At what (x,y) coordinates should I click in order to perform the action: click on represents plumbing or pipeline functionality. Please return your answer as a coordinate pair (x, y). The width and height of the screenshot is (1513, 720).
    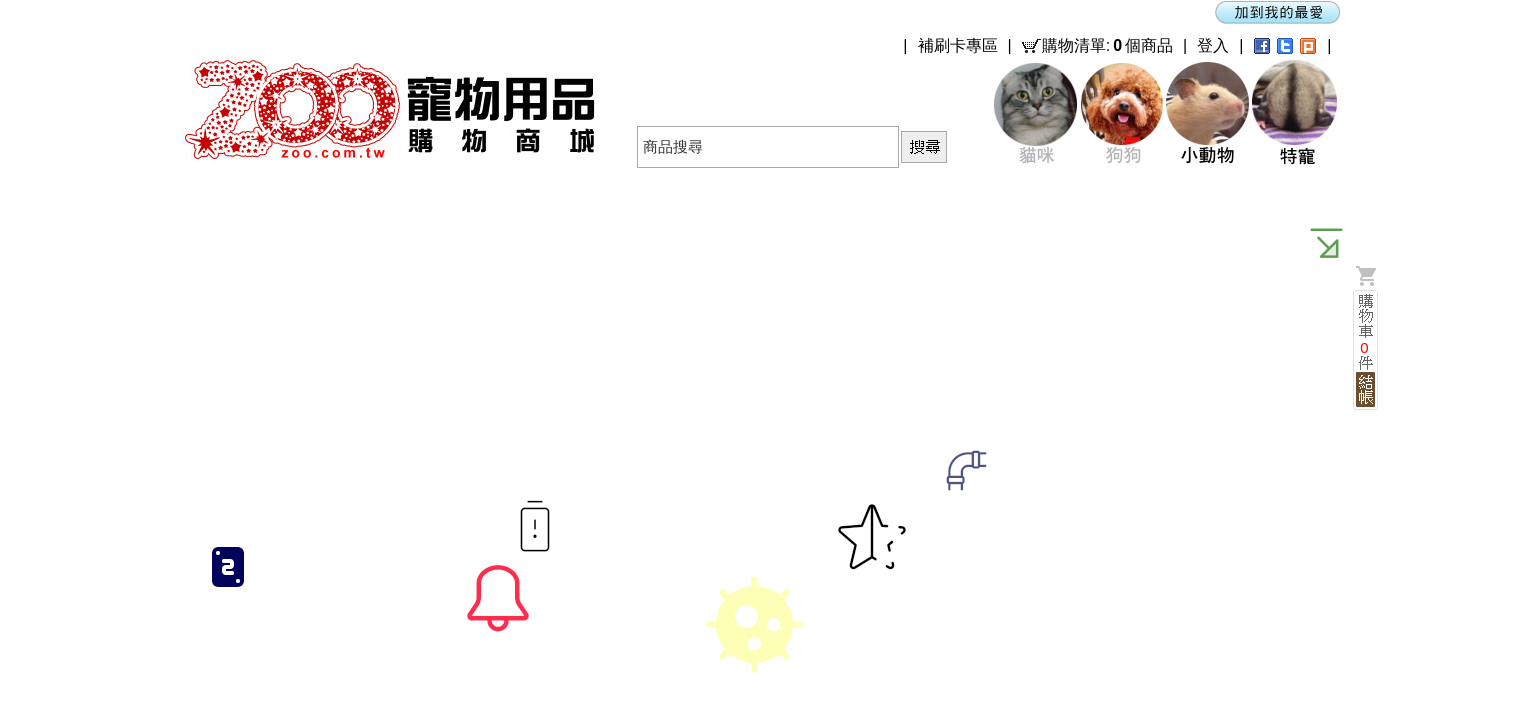
    Looking at the image, I should click on (965, 469).